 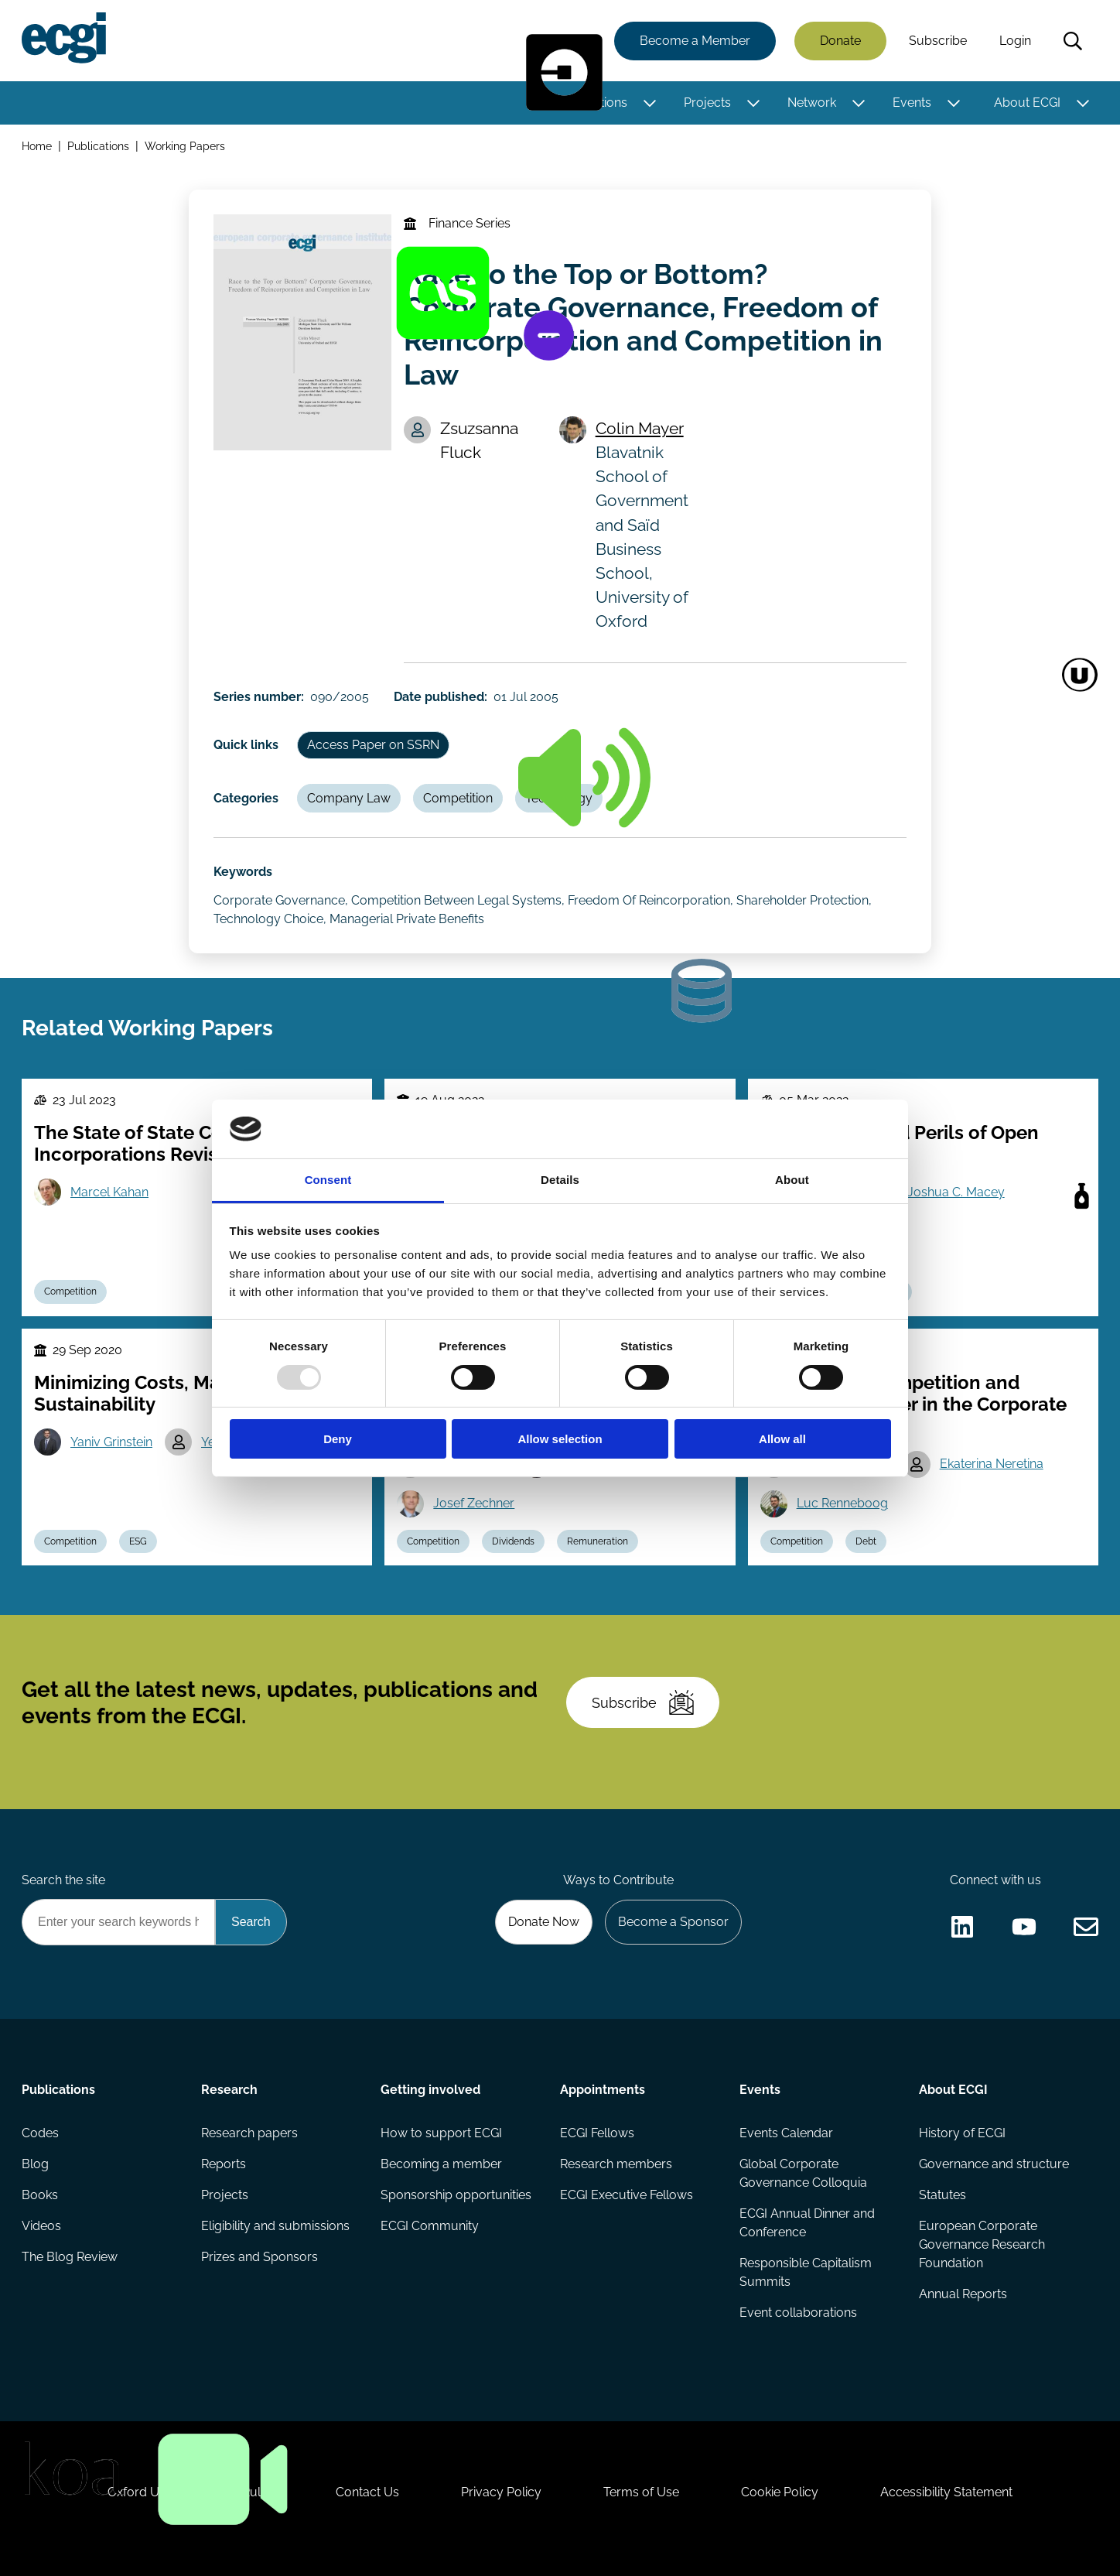 I want to click on indicates liquid medication or dosage, so click(x=1081, y=1196).